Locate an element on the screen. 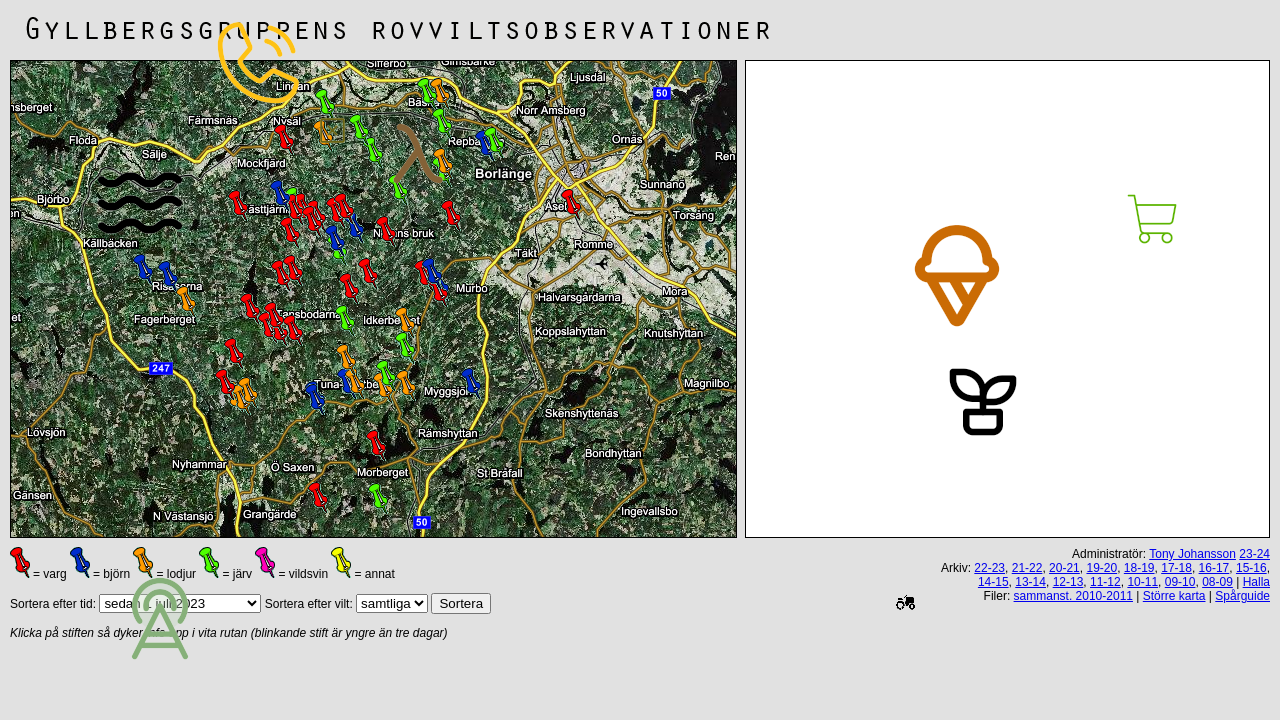 Image resolution: width=1280 pixels, height=720 pixels. make a phone call is located at coordinates (260, 61).